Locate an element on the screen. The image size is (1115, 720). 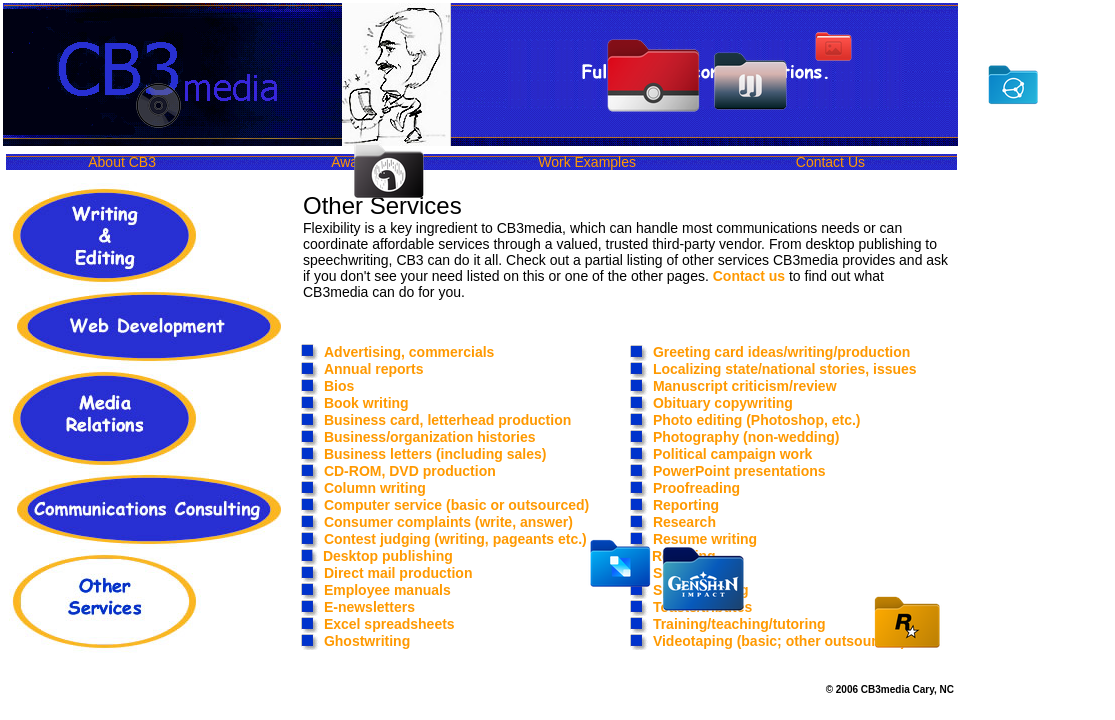
open wondershare mirrorgo files folder is located at coordinates (620, 565).